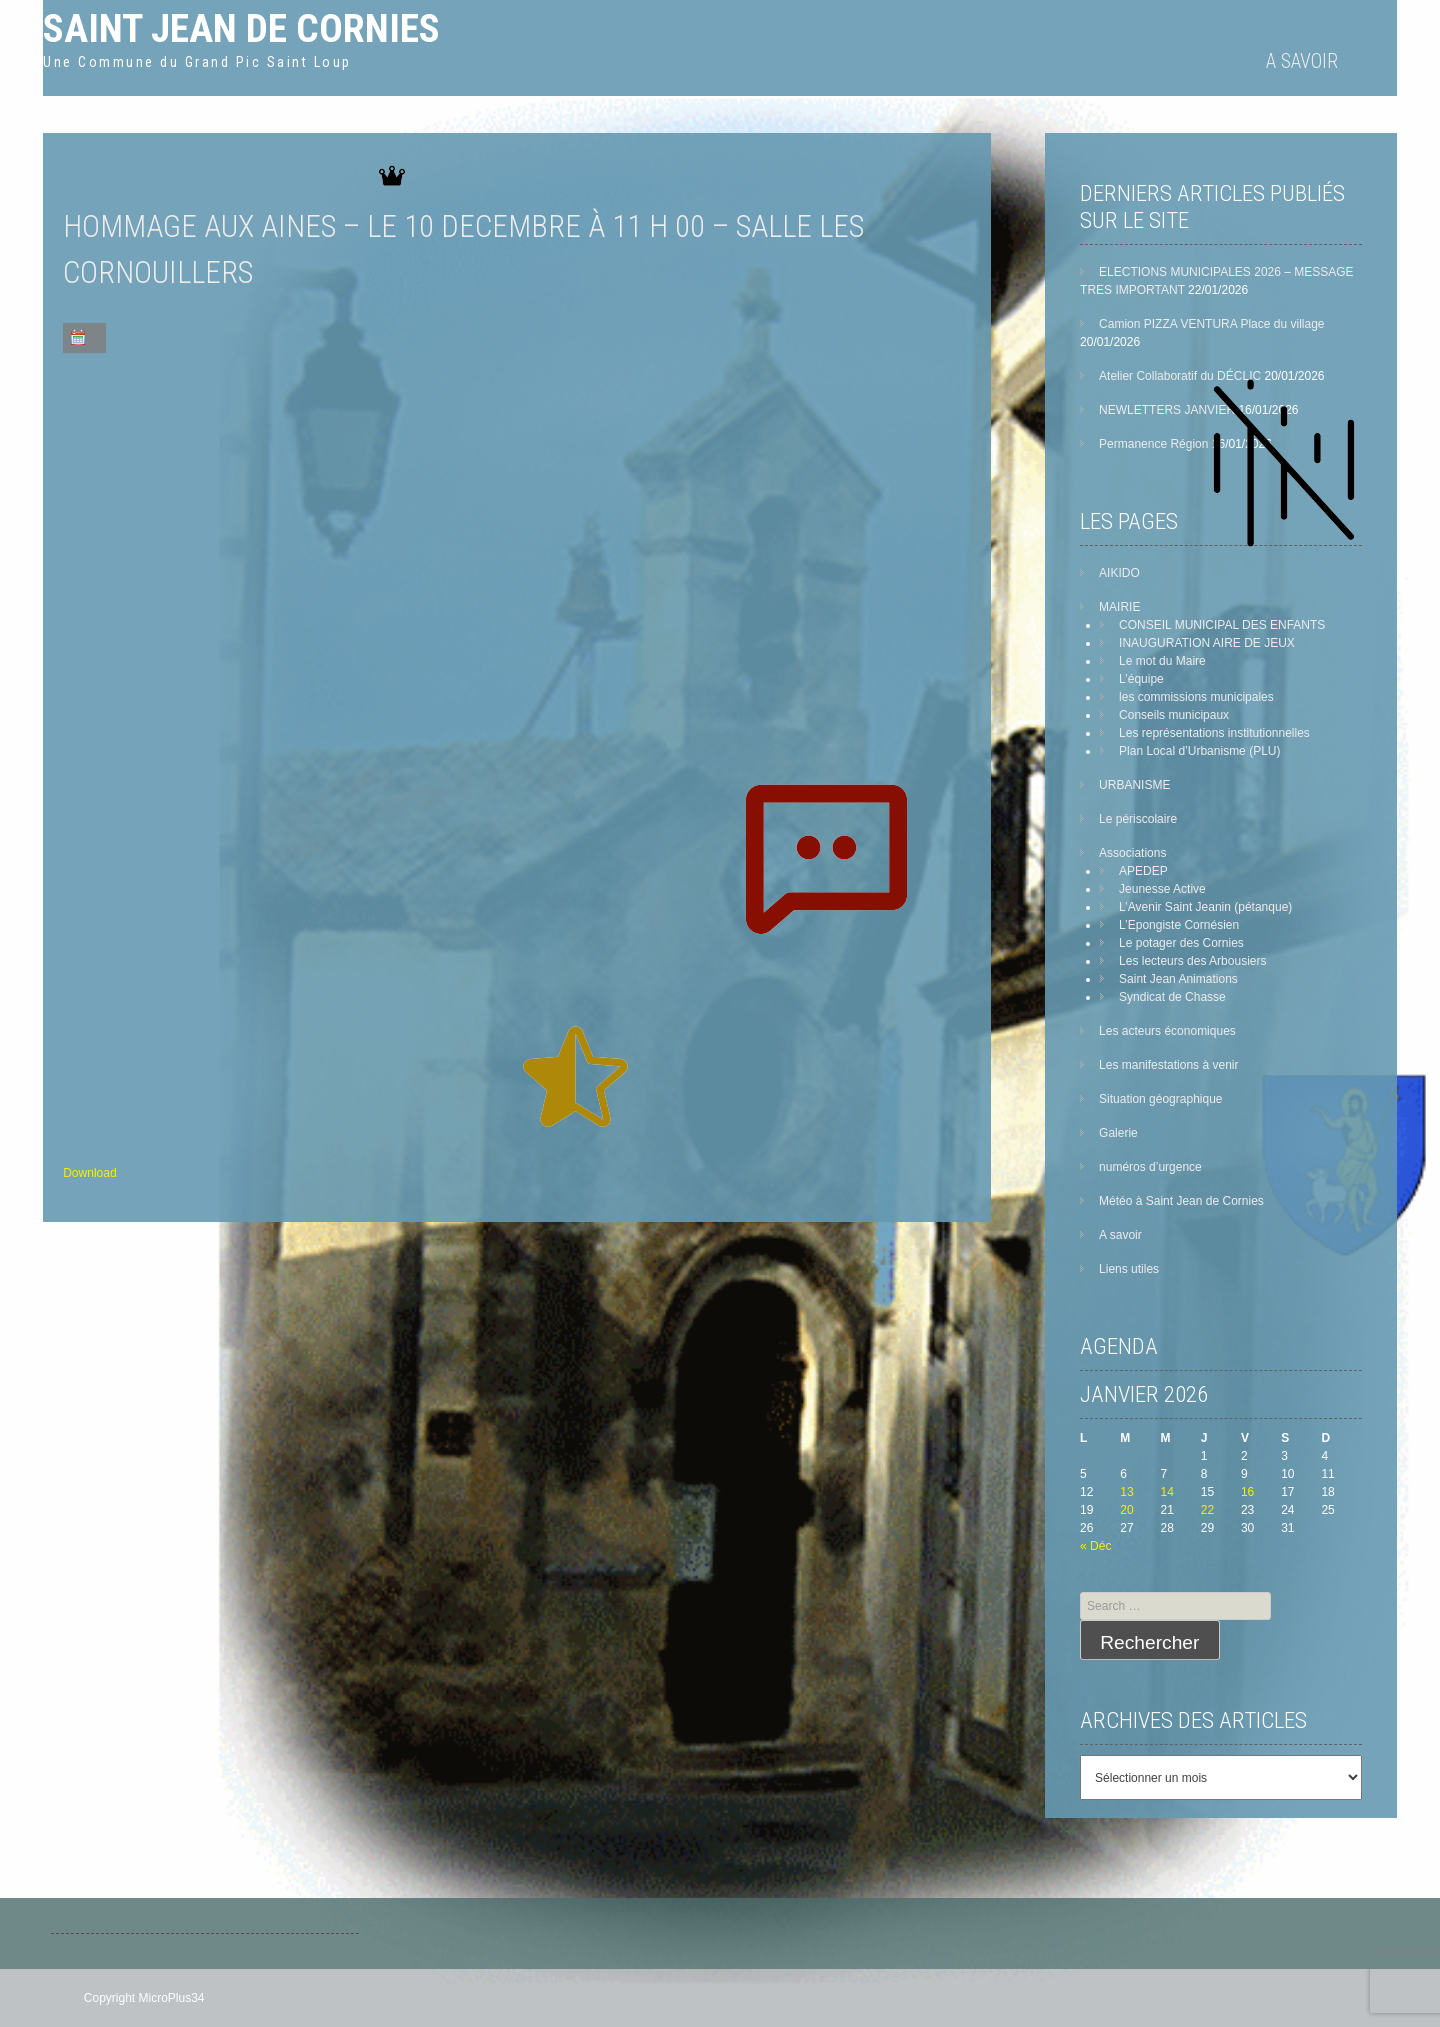 The image size is (1440, 2027). I want to click on indicates a partial rating or half-star score, so click(575, 1078).